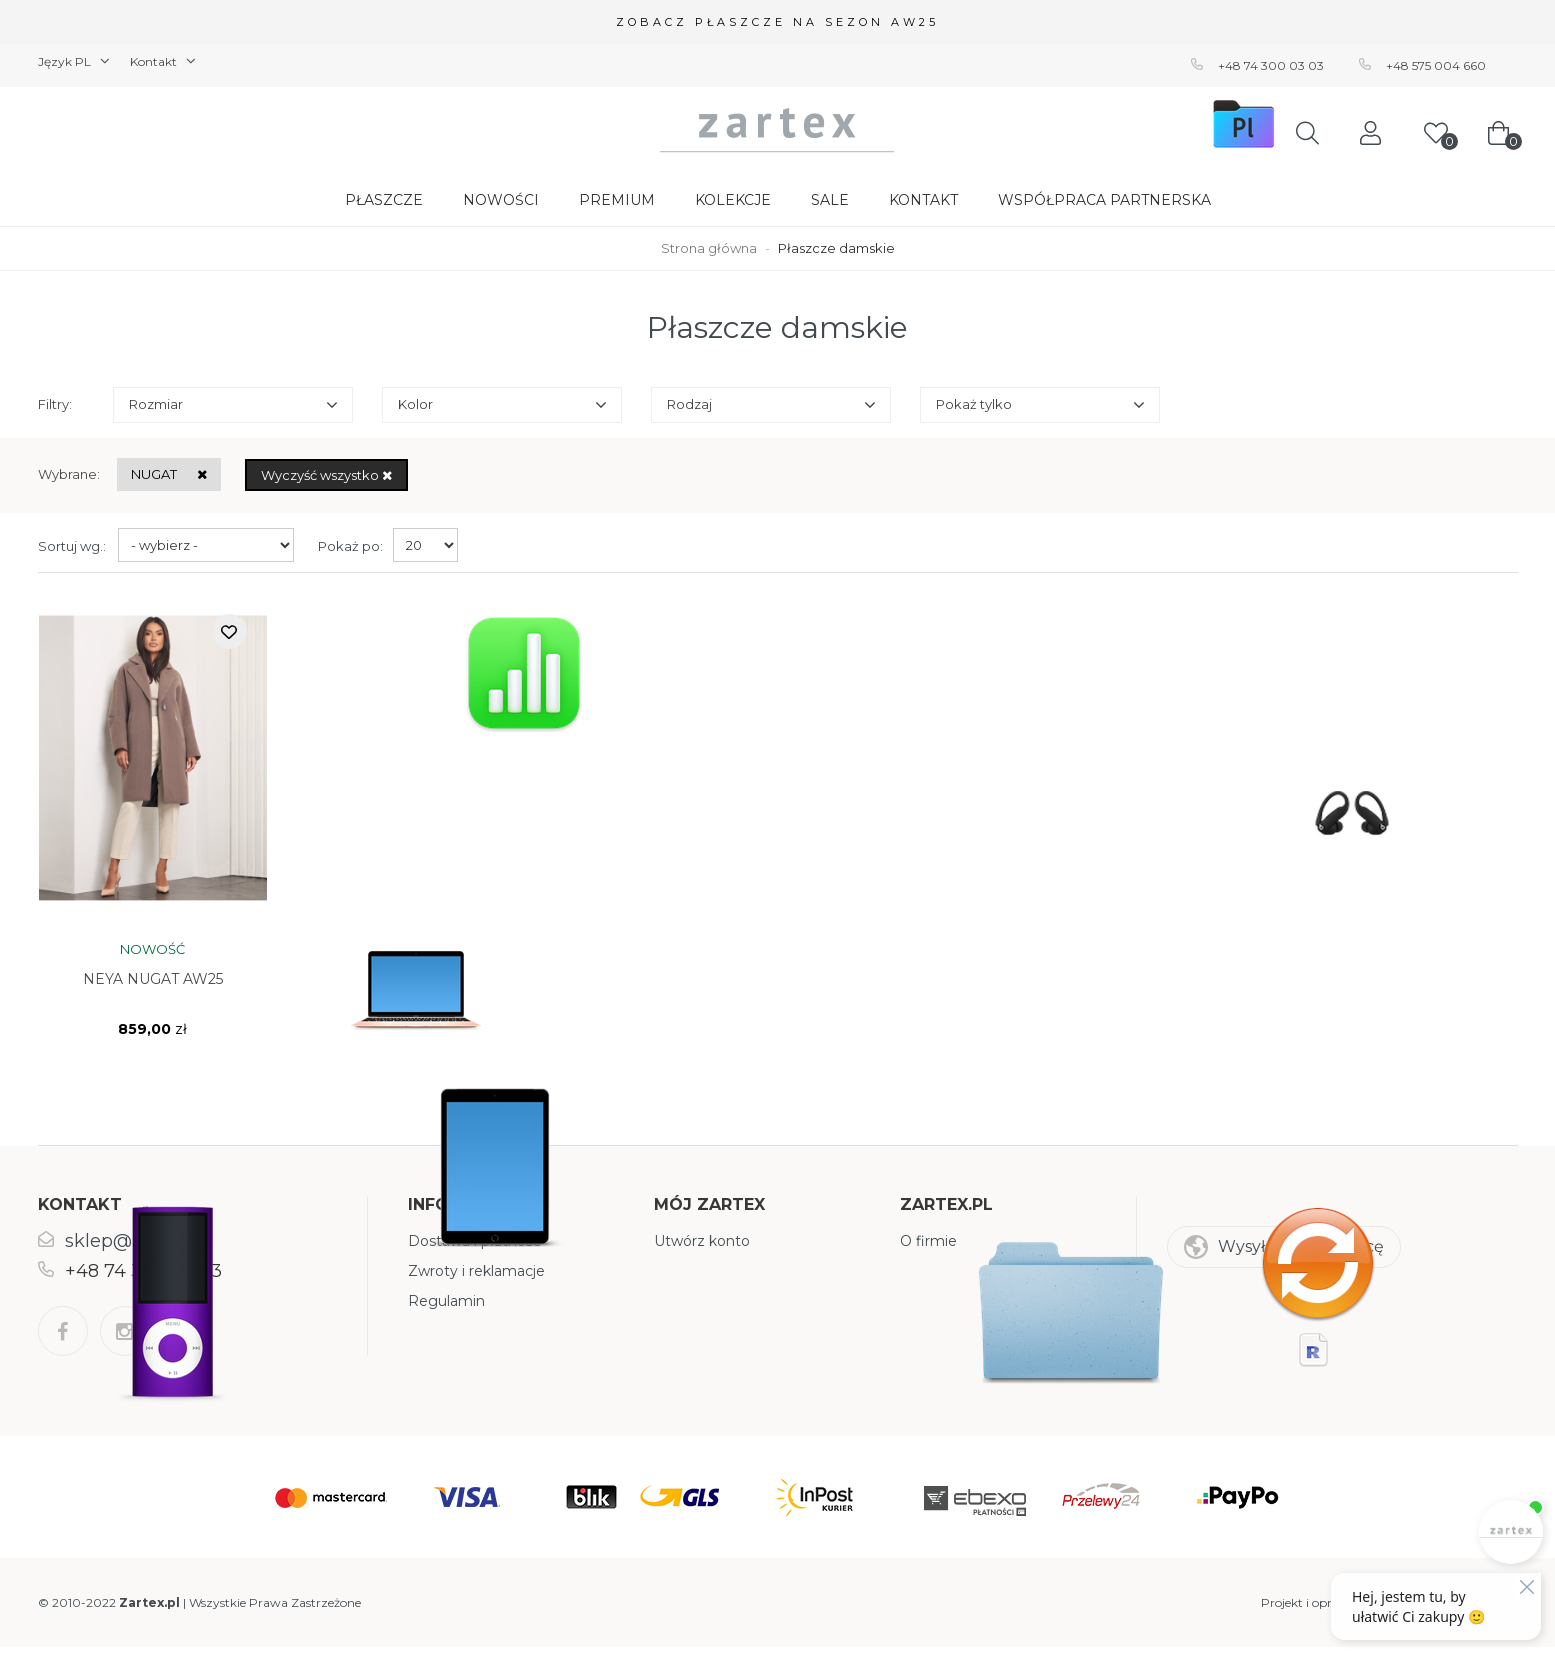 Image resolution: width=1555 pixels, height=1668 pixels. Describe the element at coordinates (1313, 1349) in the screenshot. I see `an R programming language source file` at that location.